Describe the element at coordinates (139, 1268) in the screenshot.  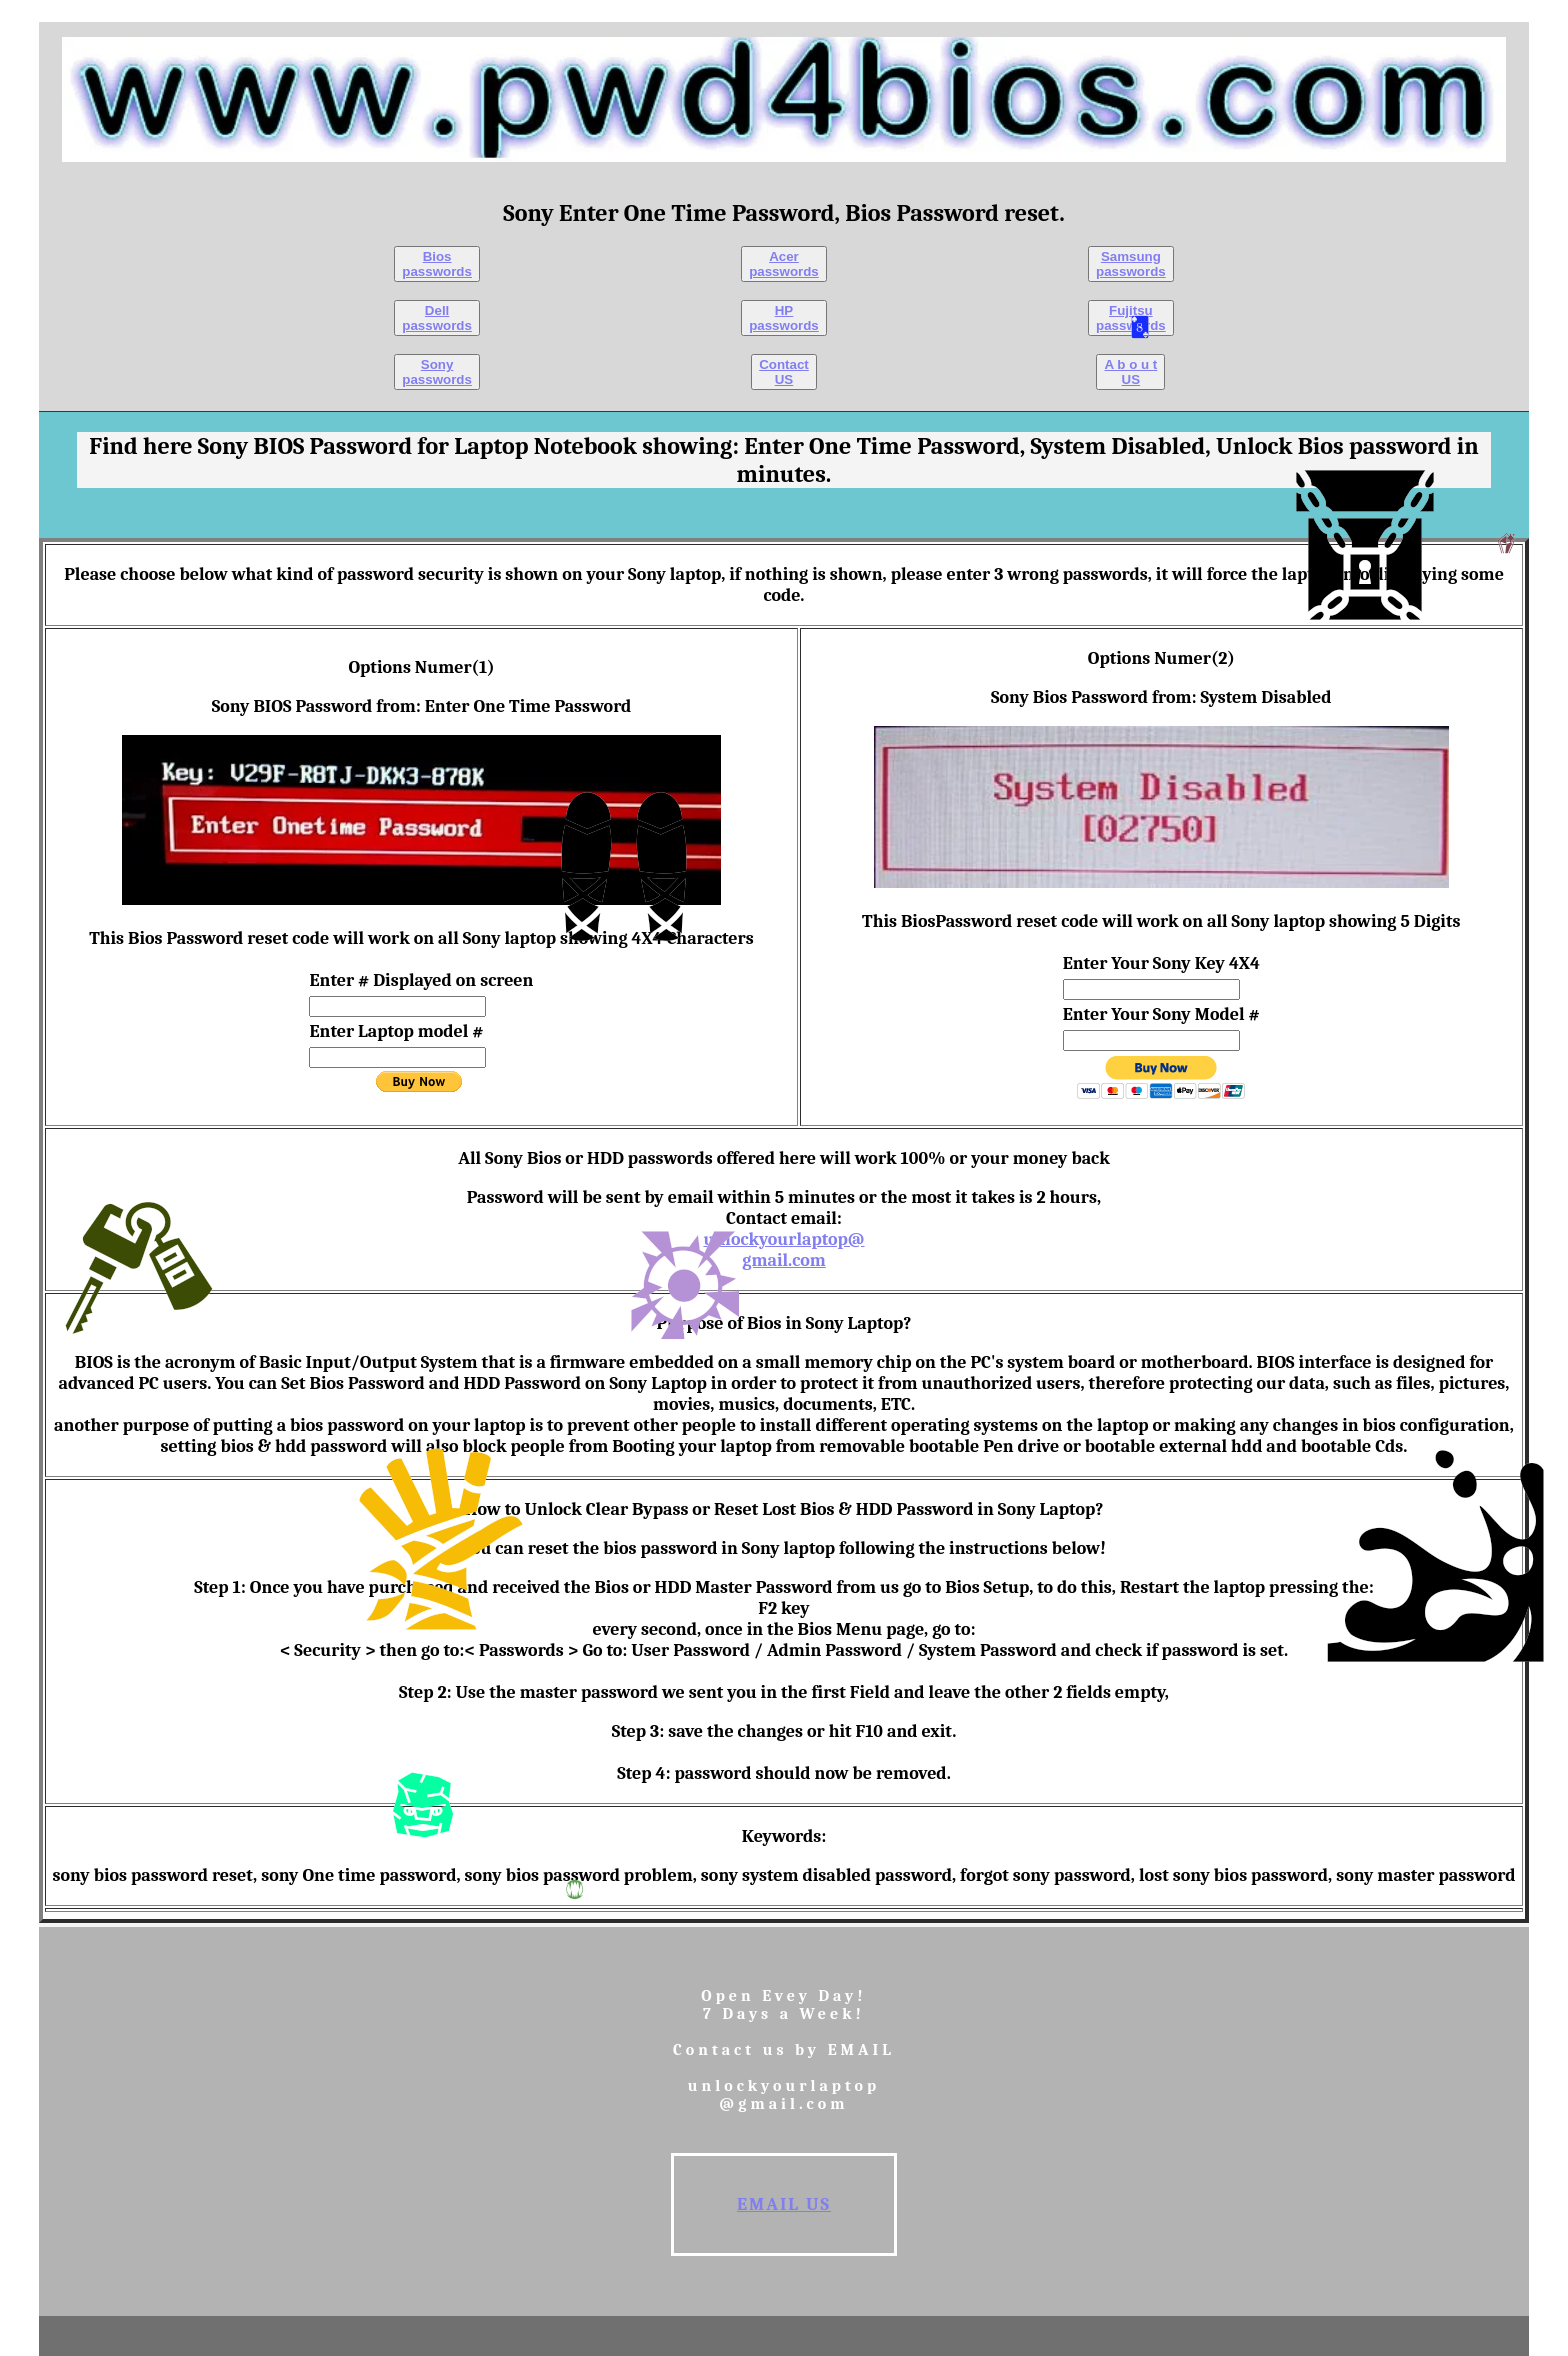
I see `access vehicle or car-related features` at that location.